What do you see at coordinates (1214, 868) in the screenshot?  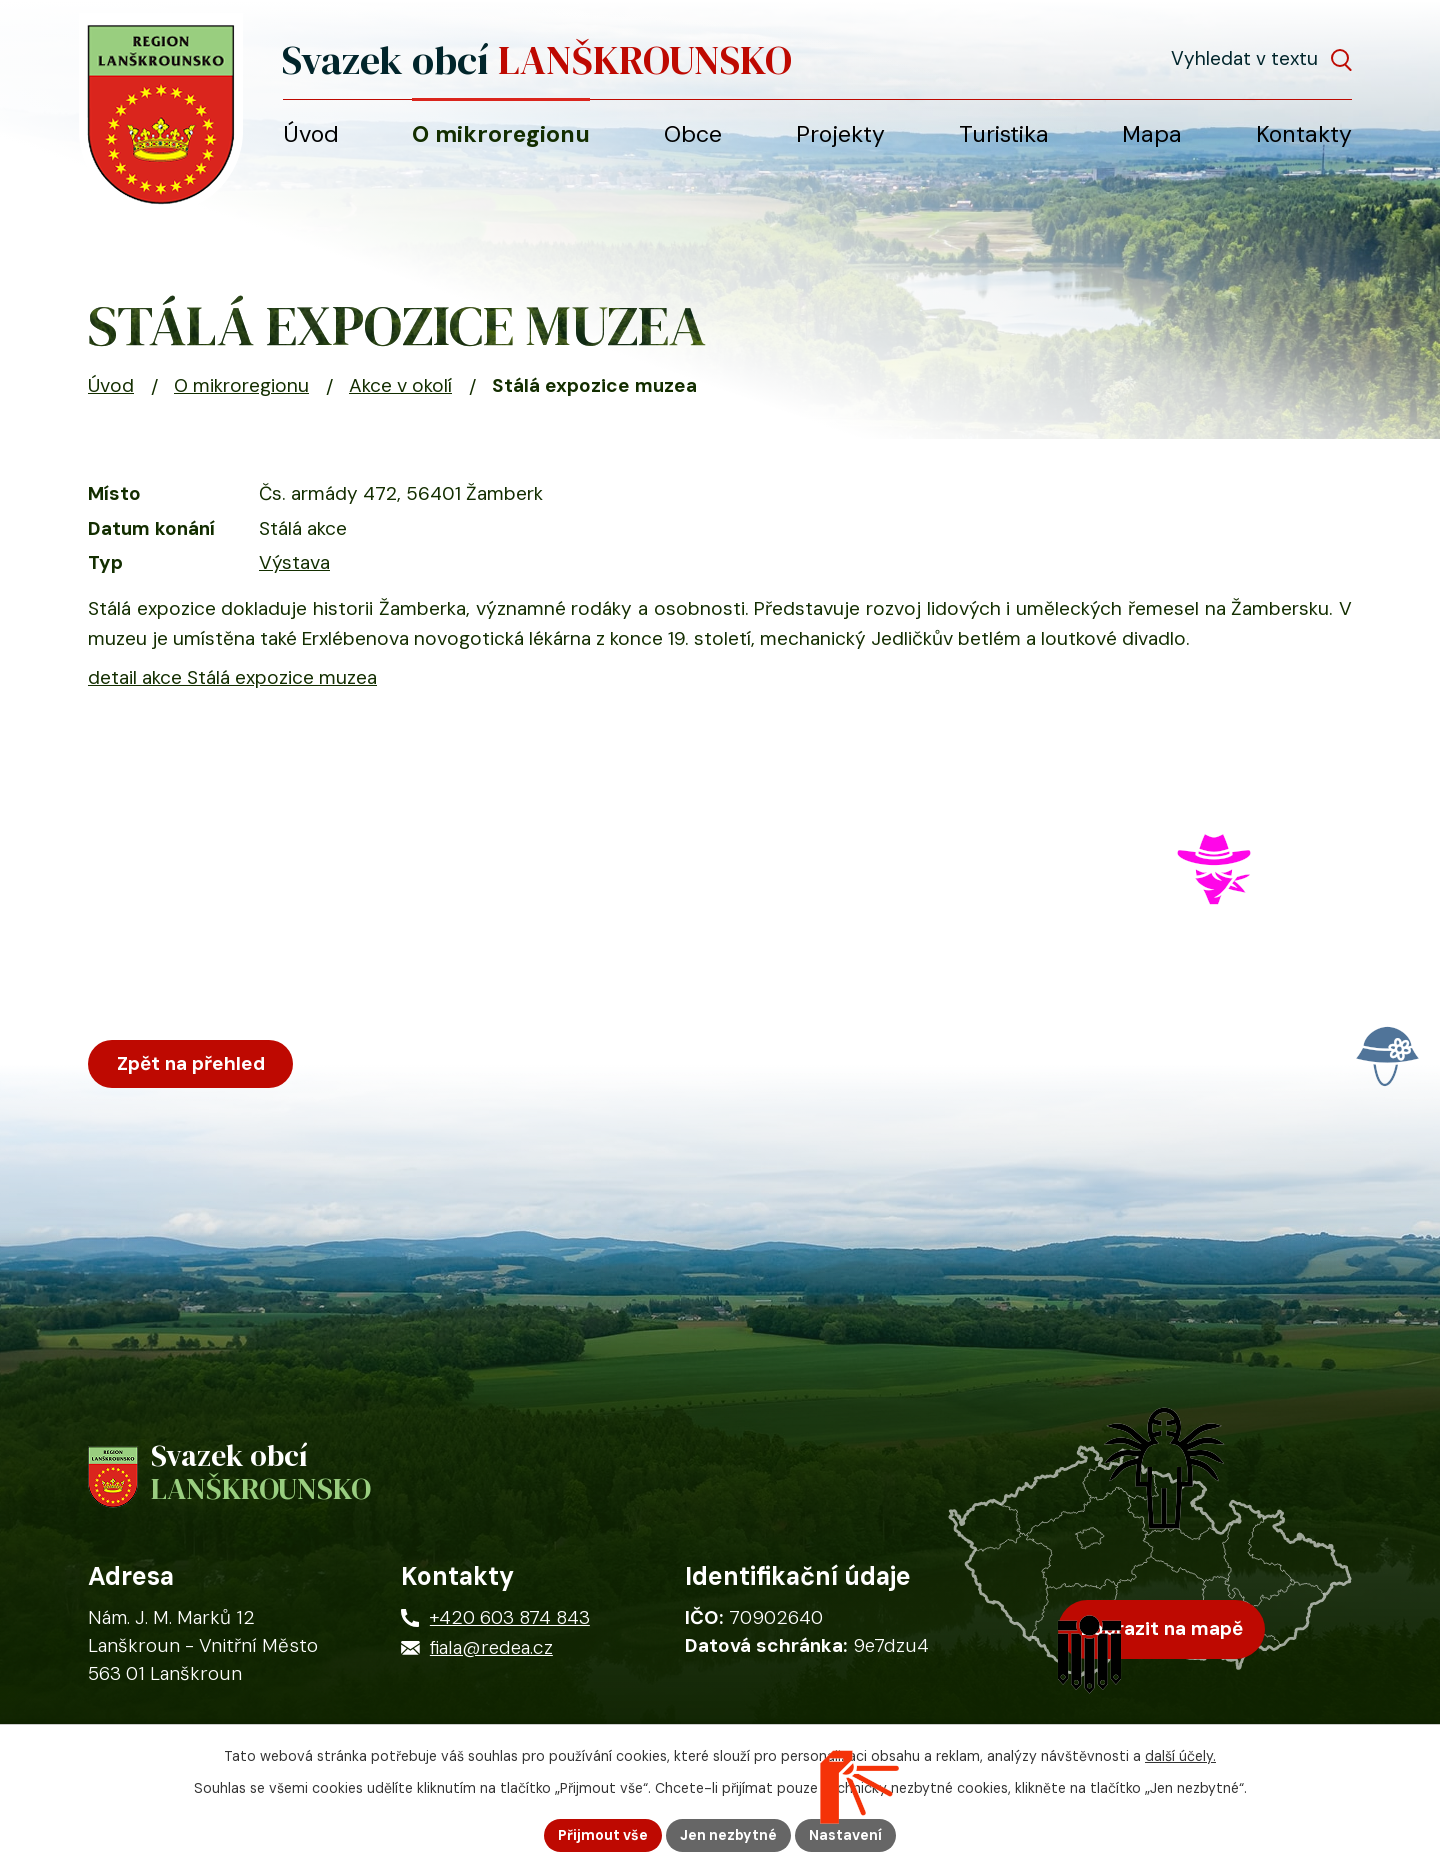 I see `indicates outlaw or bandit character type` at bounding box center [1214, 868].